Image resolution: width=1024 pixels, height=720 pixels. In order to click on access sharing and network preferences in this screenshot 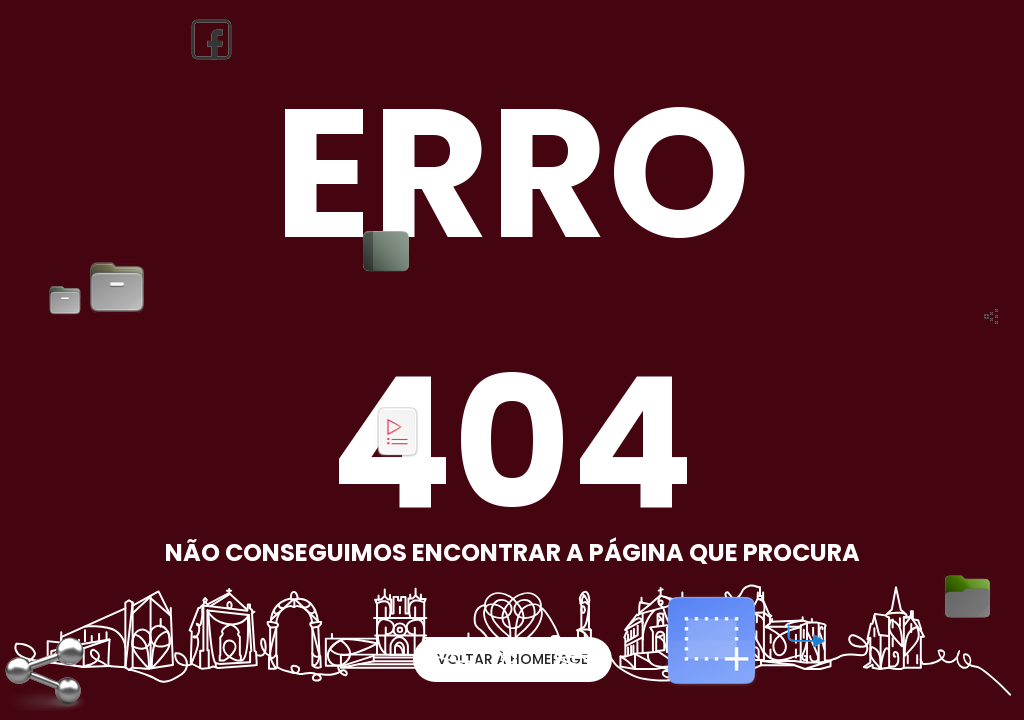, I will do `click(43, 668)`.